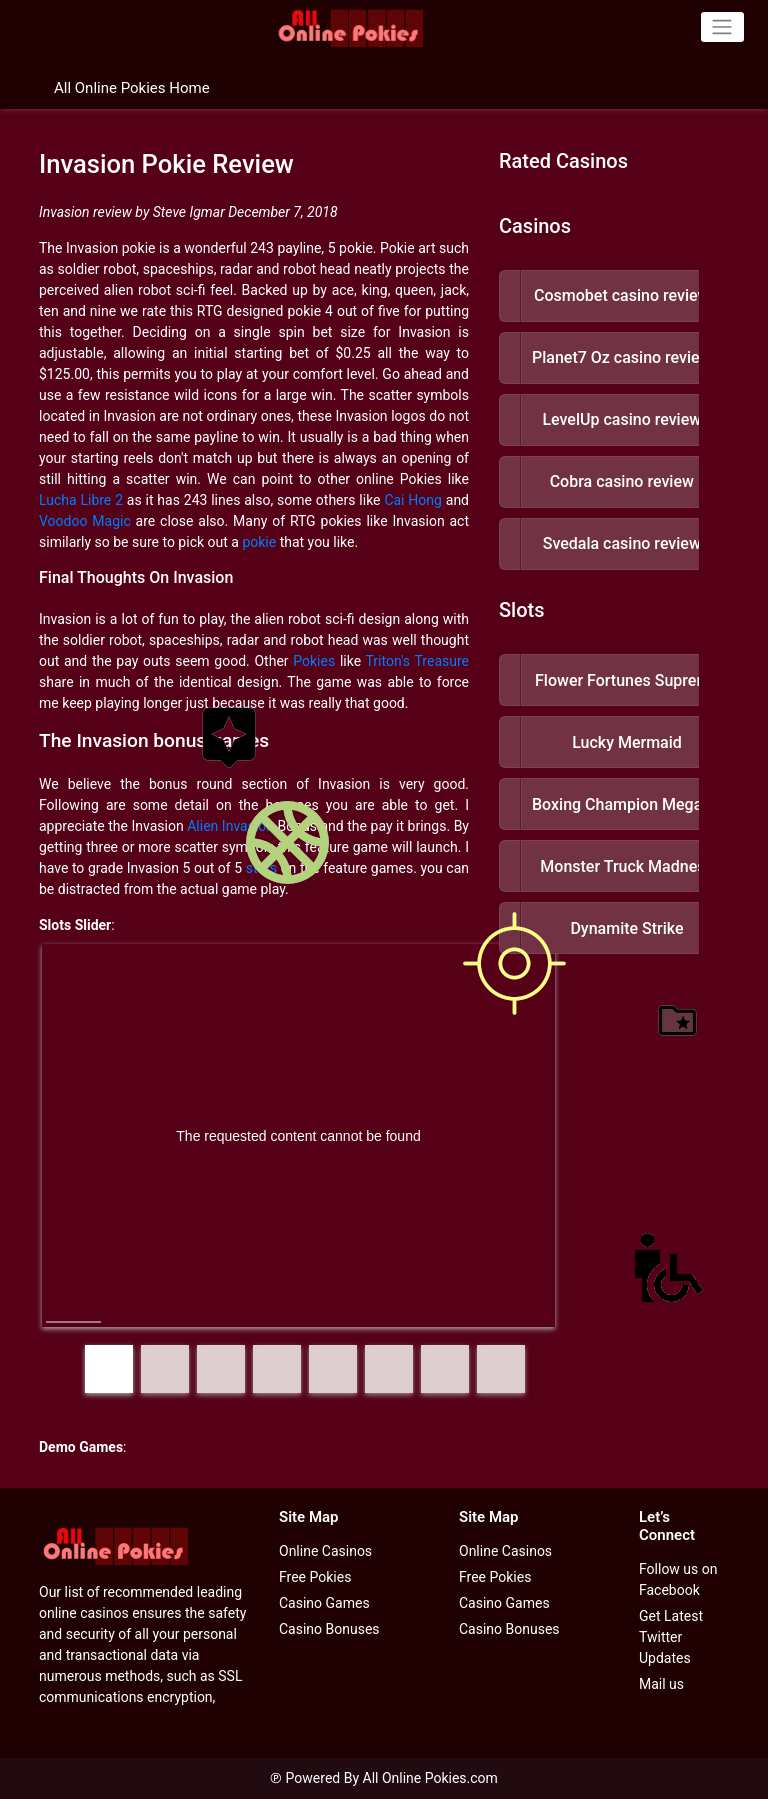  I want to click on wheelchair accessible pickup location, so click(666, 1267).